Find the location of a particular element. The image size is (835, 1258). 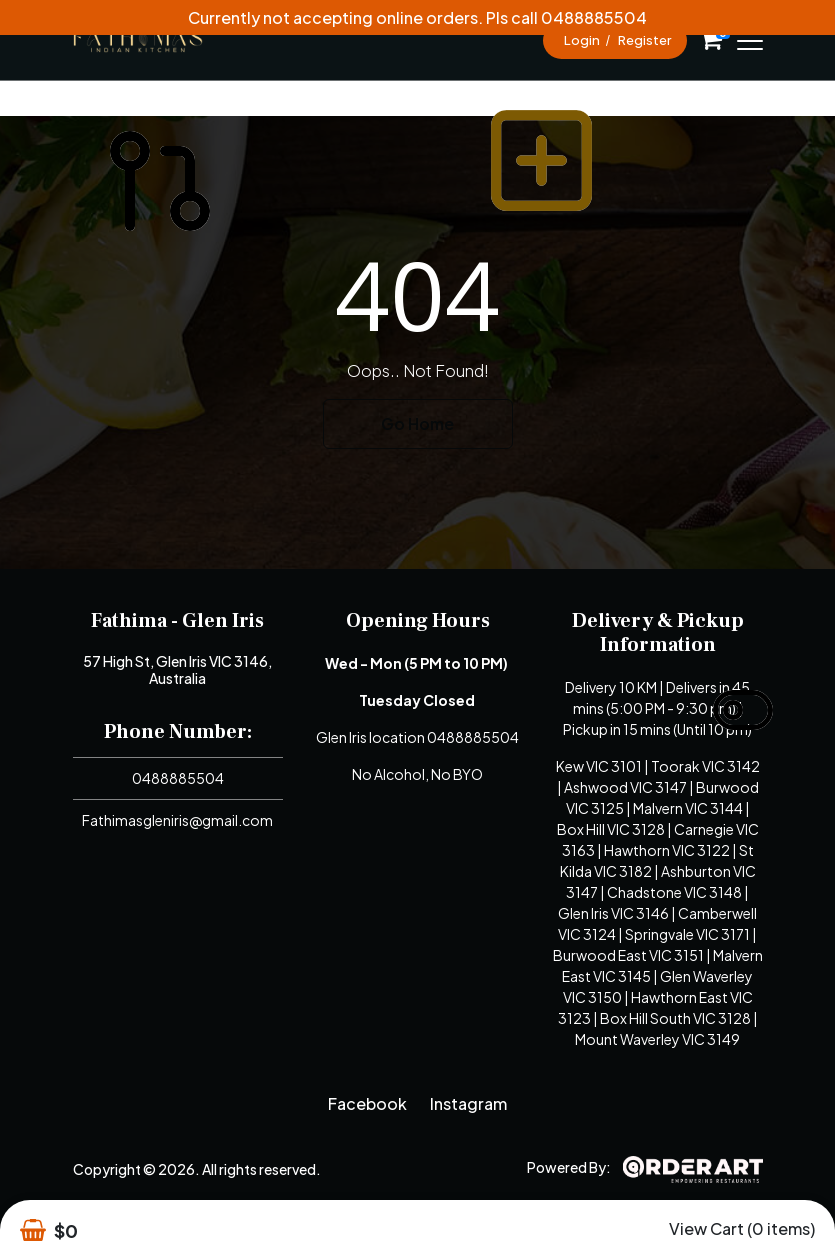

toggle switch in off position is located at coordinates (743, 710).